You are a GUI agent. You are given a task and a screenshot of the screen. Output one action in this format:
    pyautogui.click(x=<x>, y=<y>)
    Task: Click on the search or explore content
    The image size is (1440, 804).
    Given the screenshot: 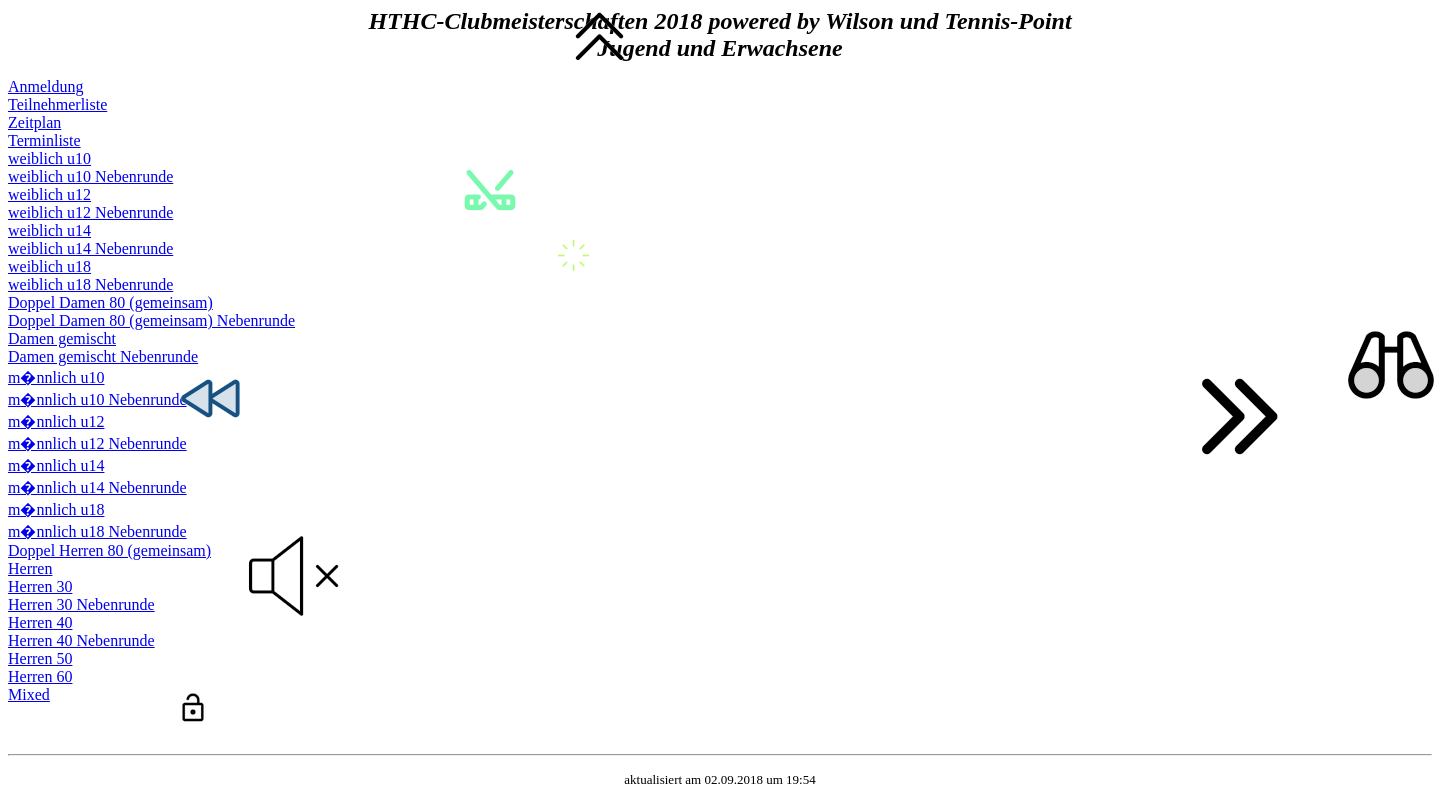 What is the action you would take?
    pyautogui.click(x=1391, y=365)
    